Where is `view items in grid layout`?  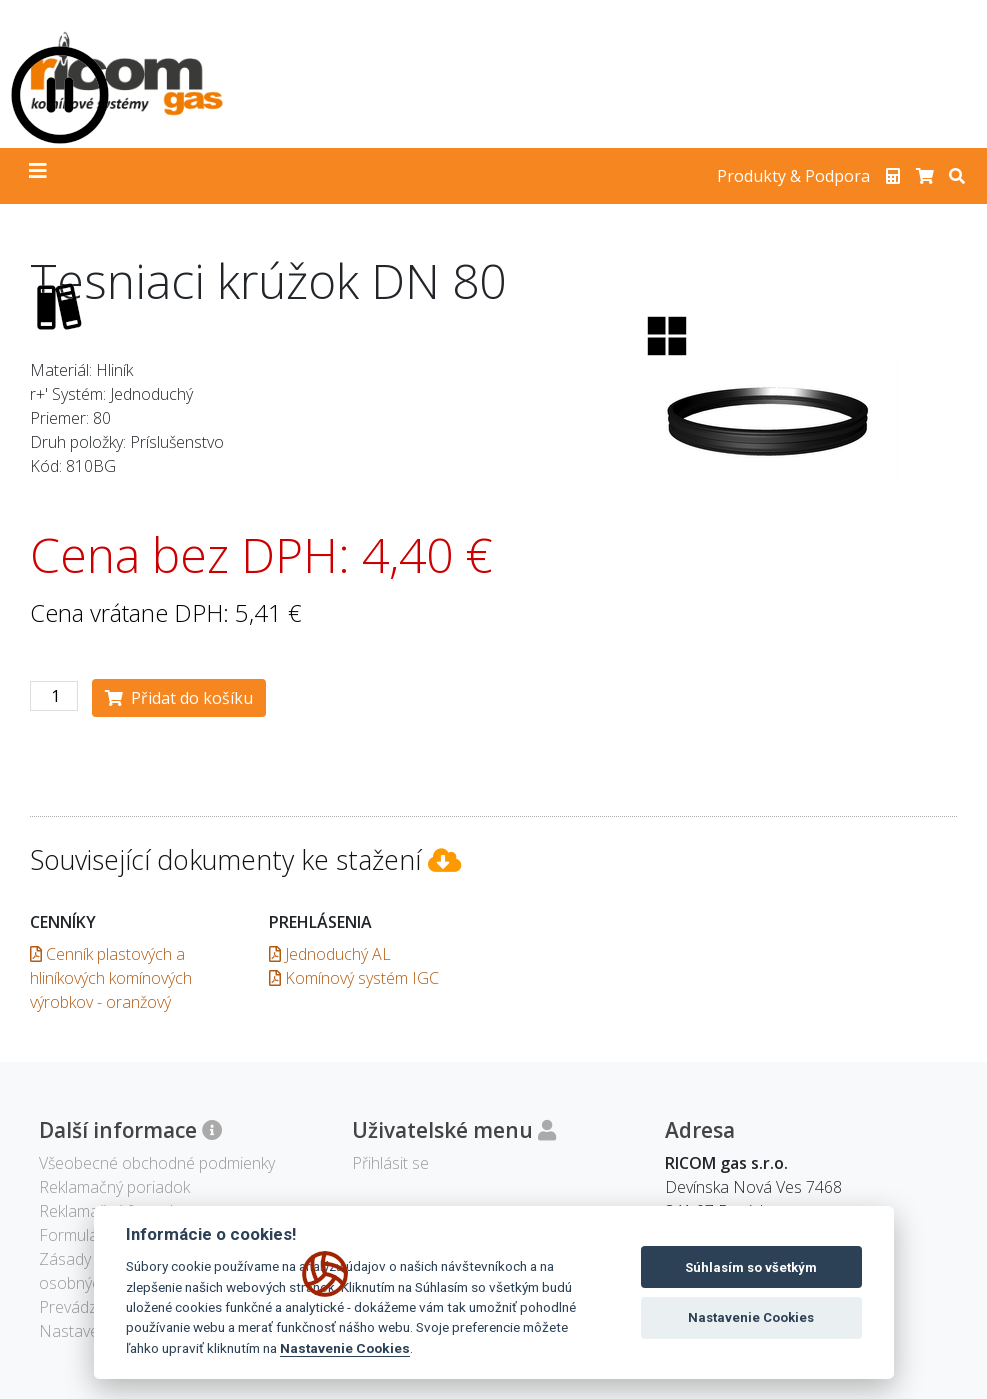 view items in grid layout is located at coordinates (667, 336).